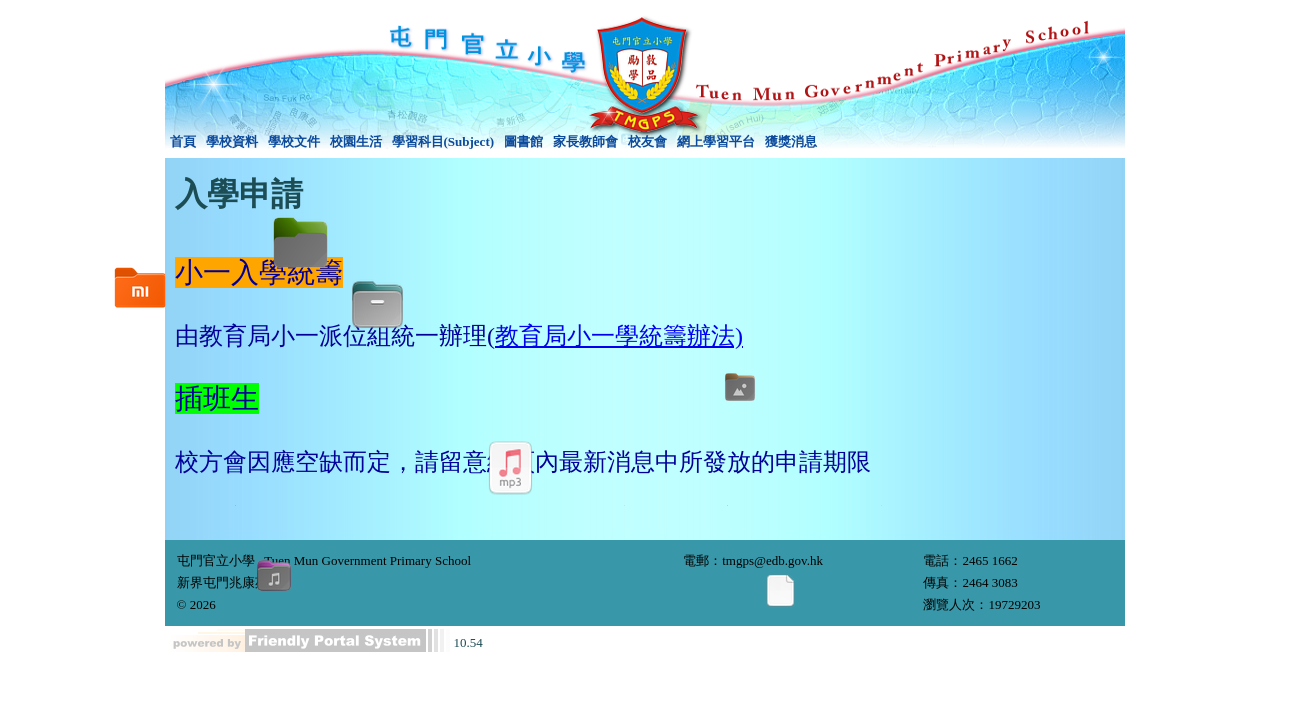 This screenshot has width=1289, height=720. I want to click on open your pictures folder, so click(740, 387).